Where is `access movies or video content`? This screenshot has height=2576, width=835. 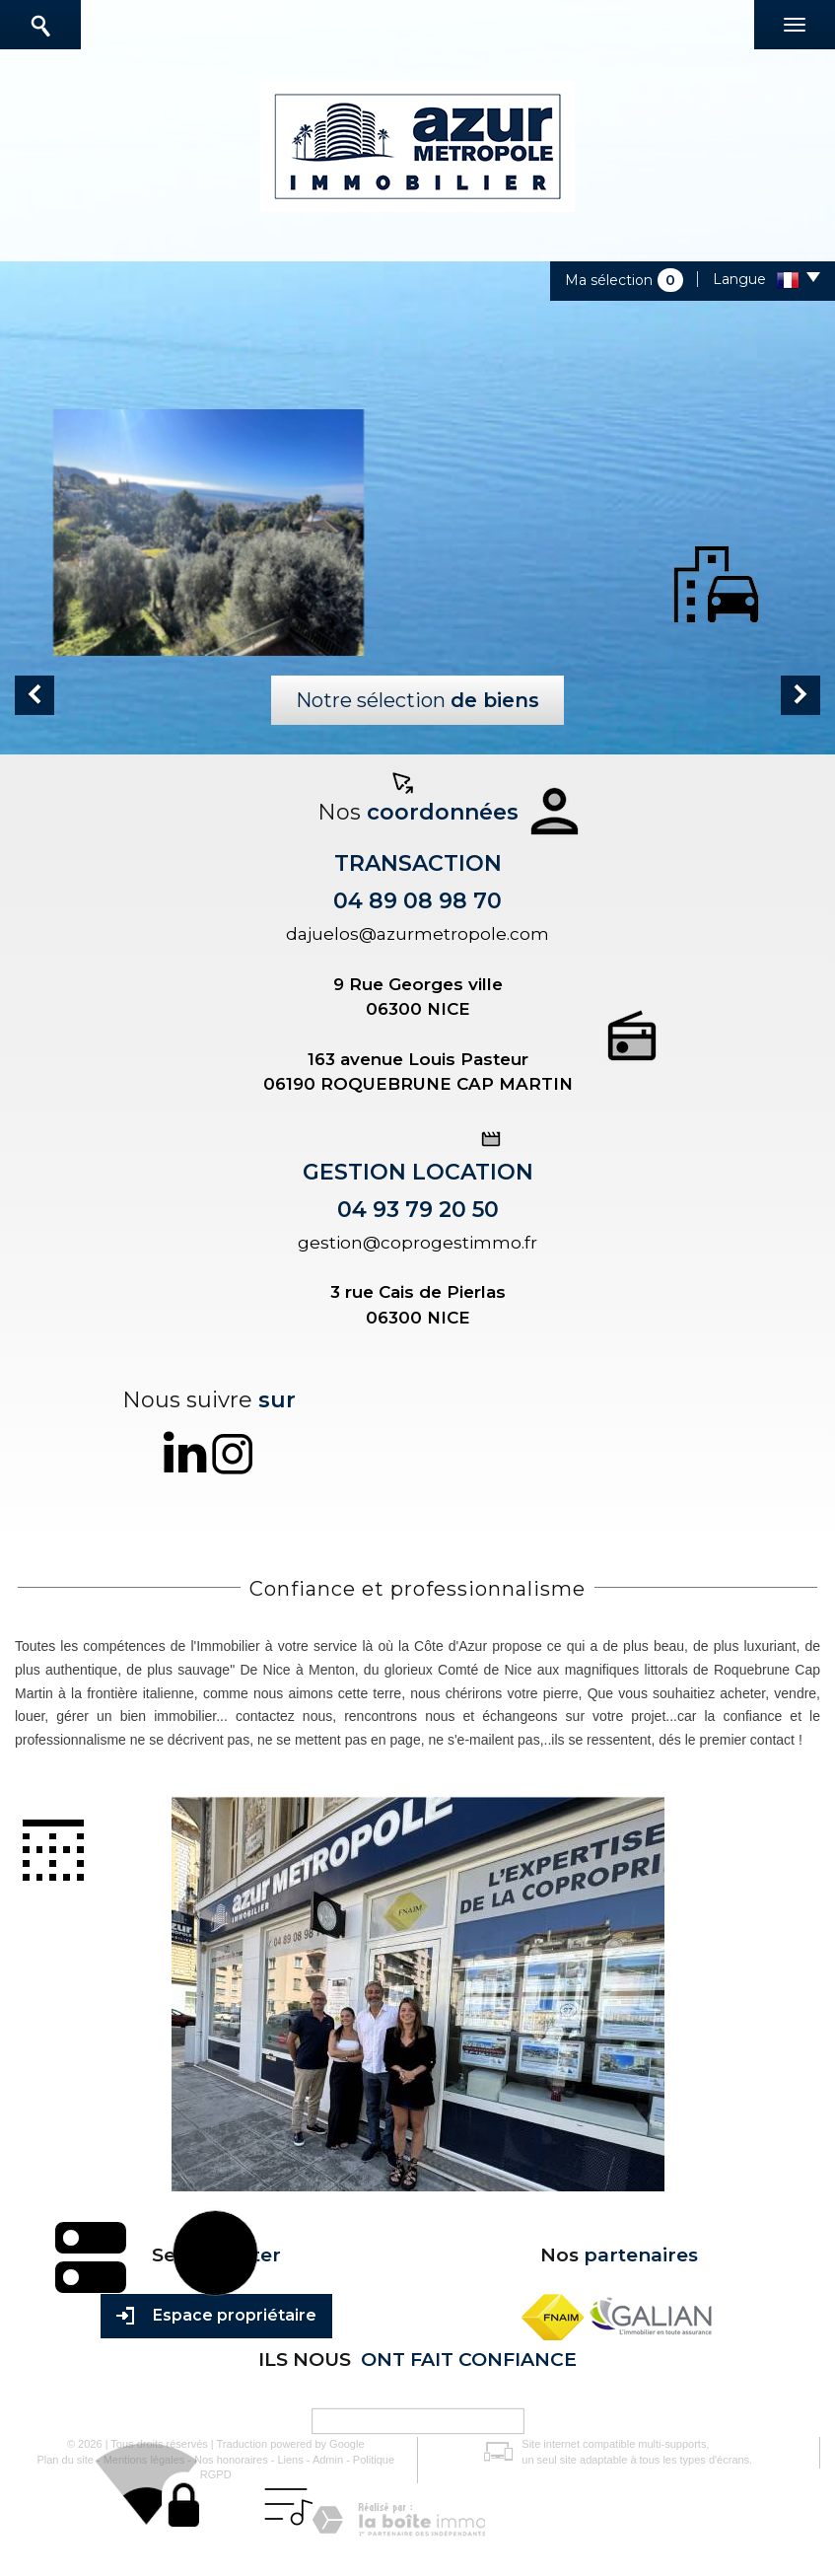 access movies or video content is located at coordinates (491, 1139).